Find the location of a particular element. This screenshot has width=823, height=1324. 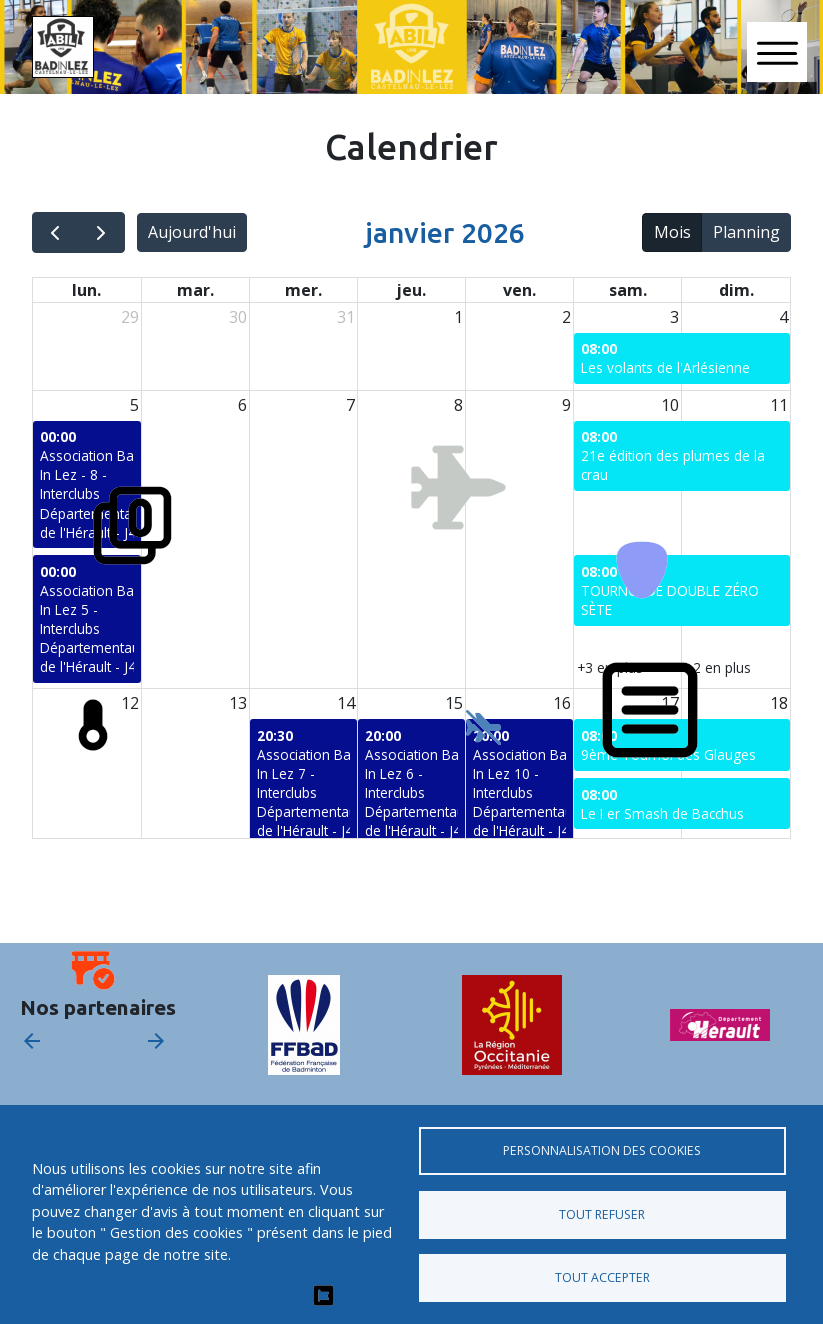

airplane mode is disabled is located at coordinates (483, 727).